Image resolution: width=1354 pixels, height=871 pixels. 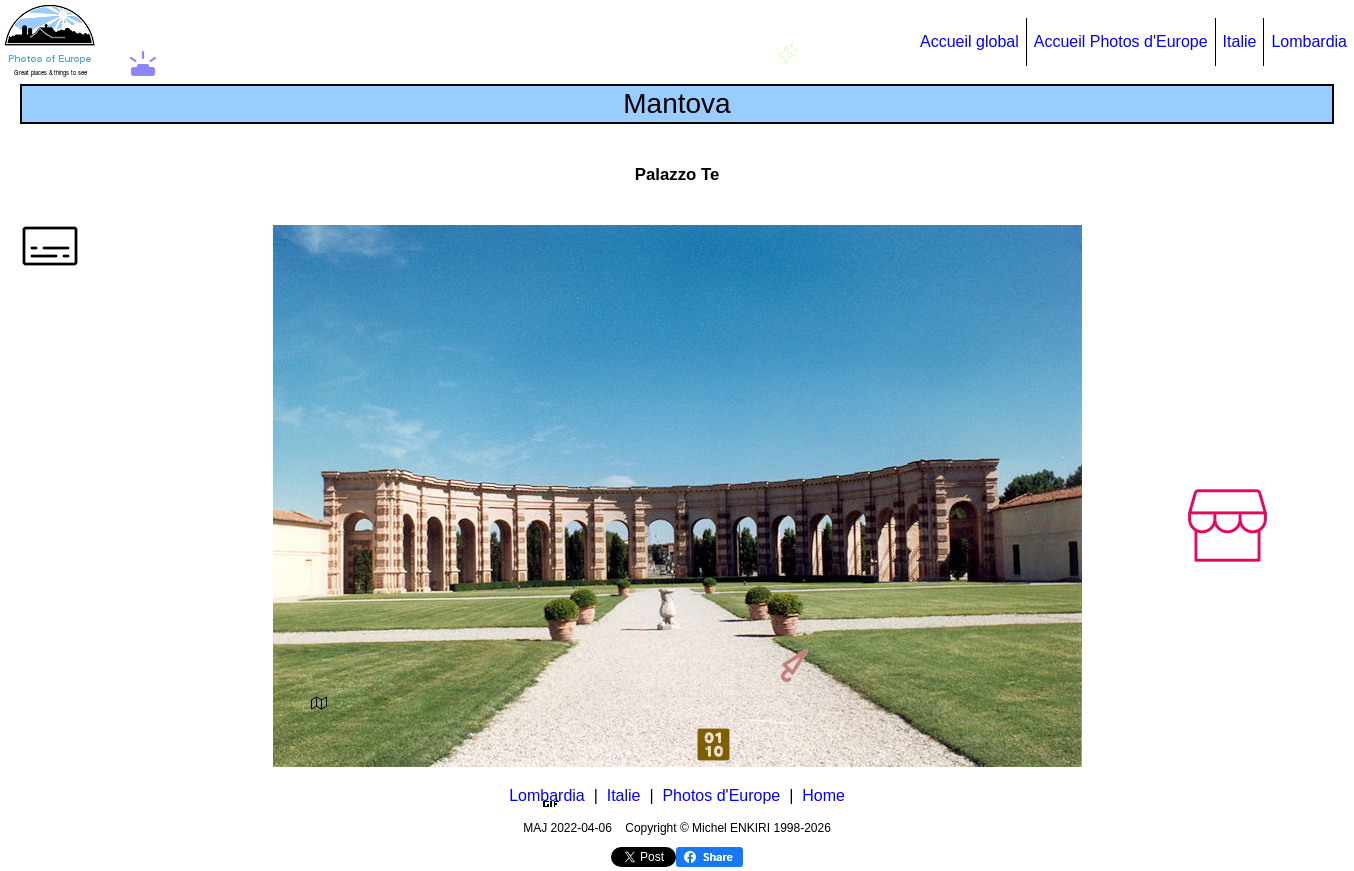 I want to click on indicates active land mine or explosive hazard, so click(x=143, y=64).